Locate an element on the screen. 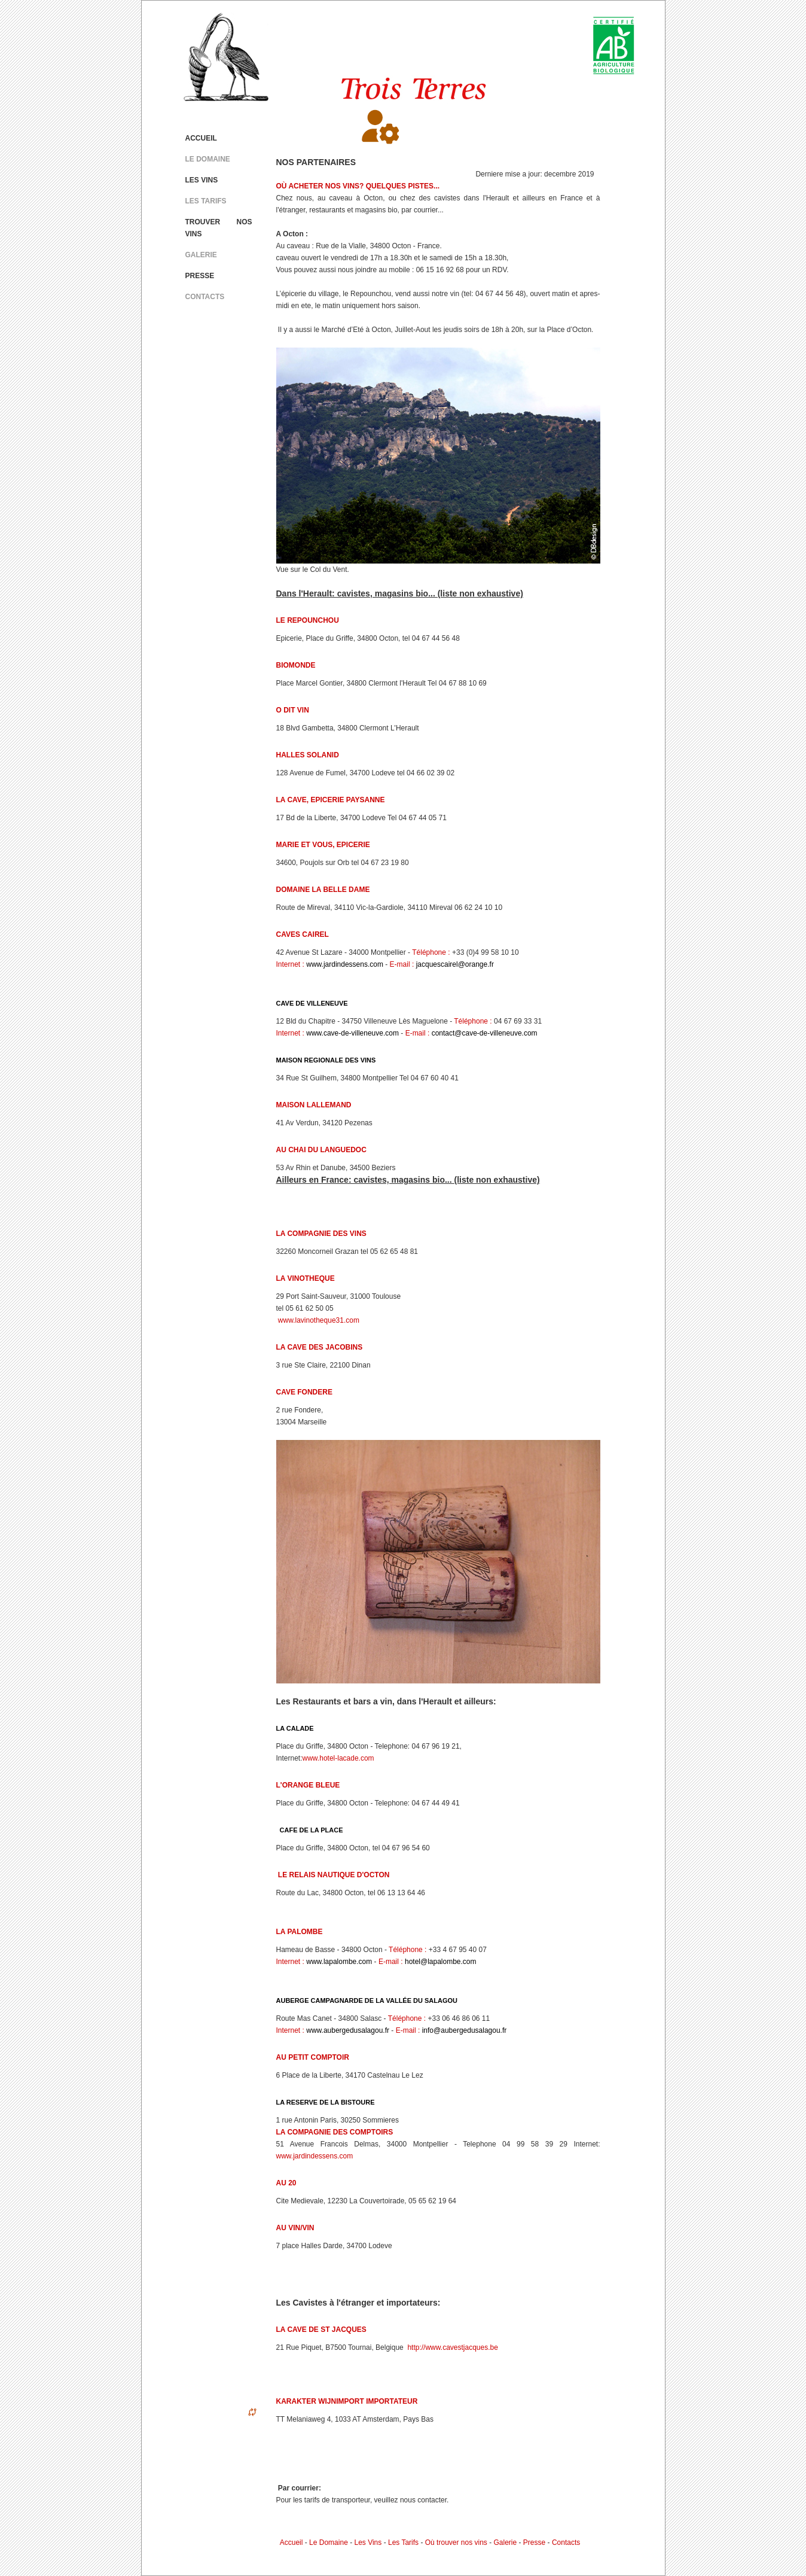  swap or exchange items is located at coordinates (252, 2412).